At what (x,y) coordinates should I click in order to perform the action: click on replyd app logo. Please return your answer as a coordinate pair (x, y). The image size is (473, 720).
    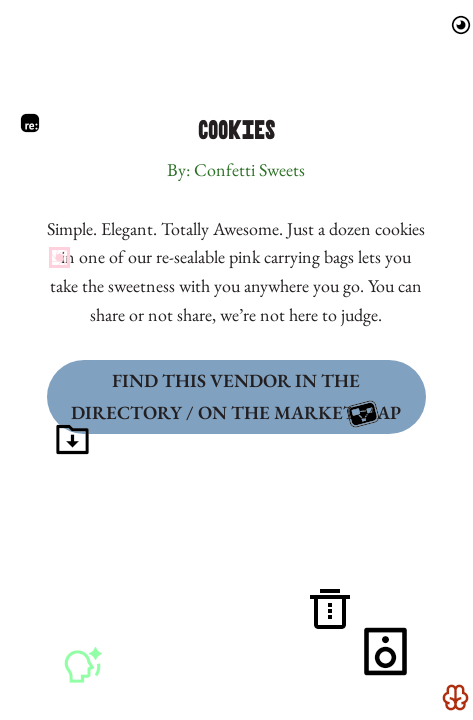
    Looking at the image, I should click on (30, 123).